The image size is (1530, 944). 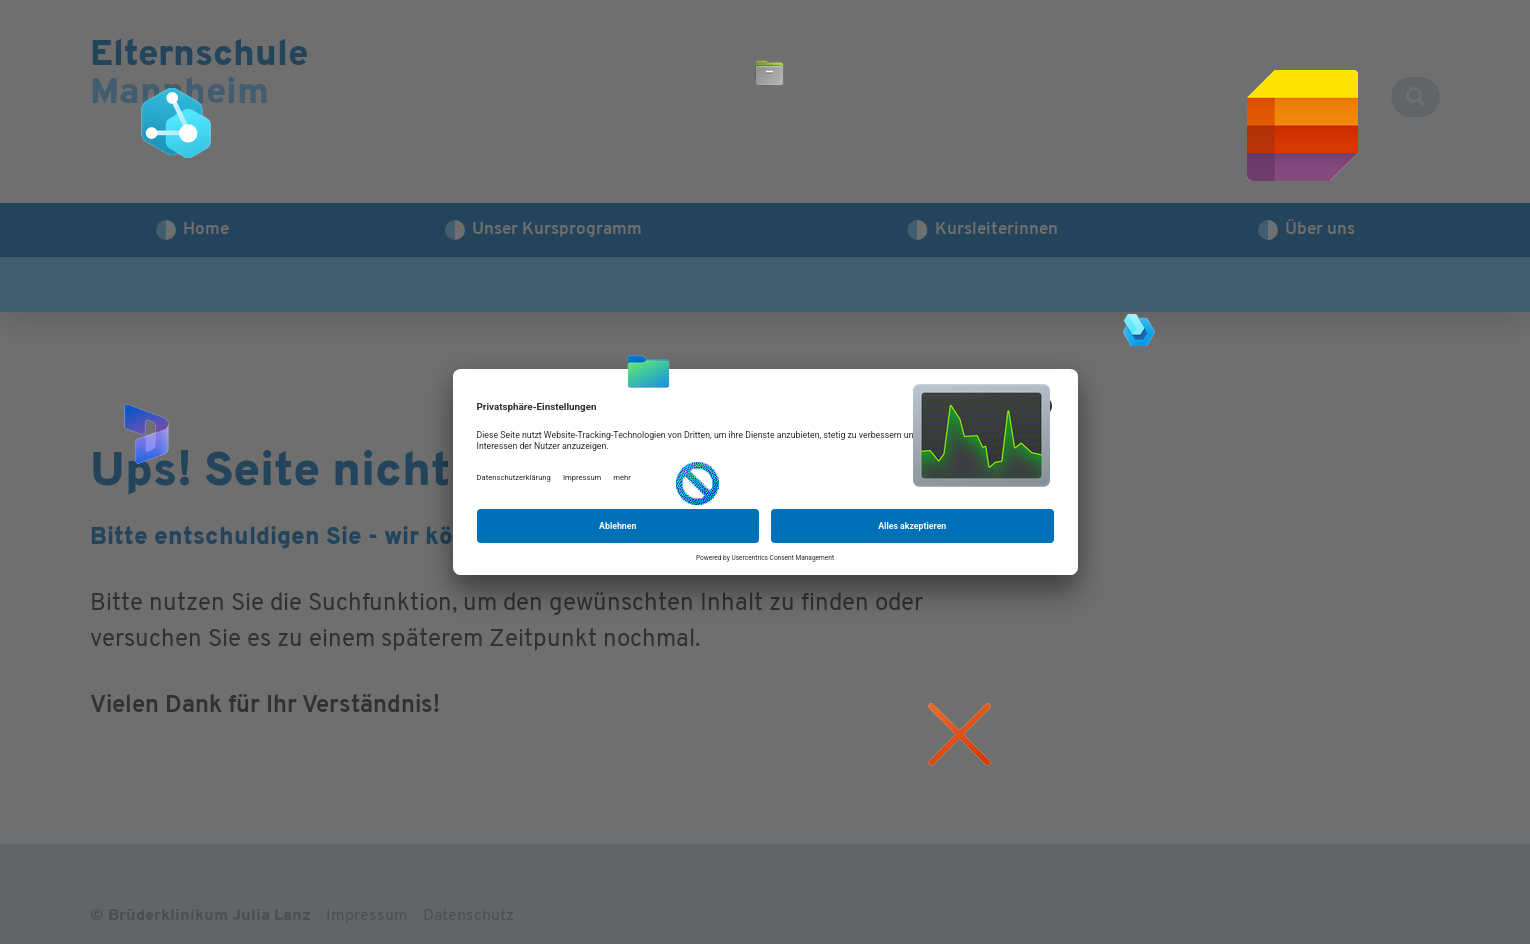 What do you see at coordinates (959, 734) in the screenshot?
I see `delete or remove an item` at bounding box center [959, 734].